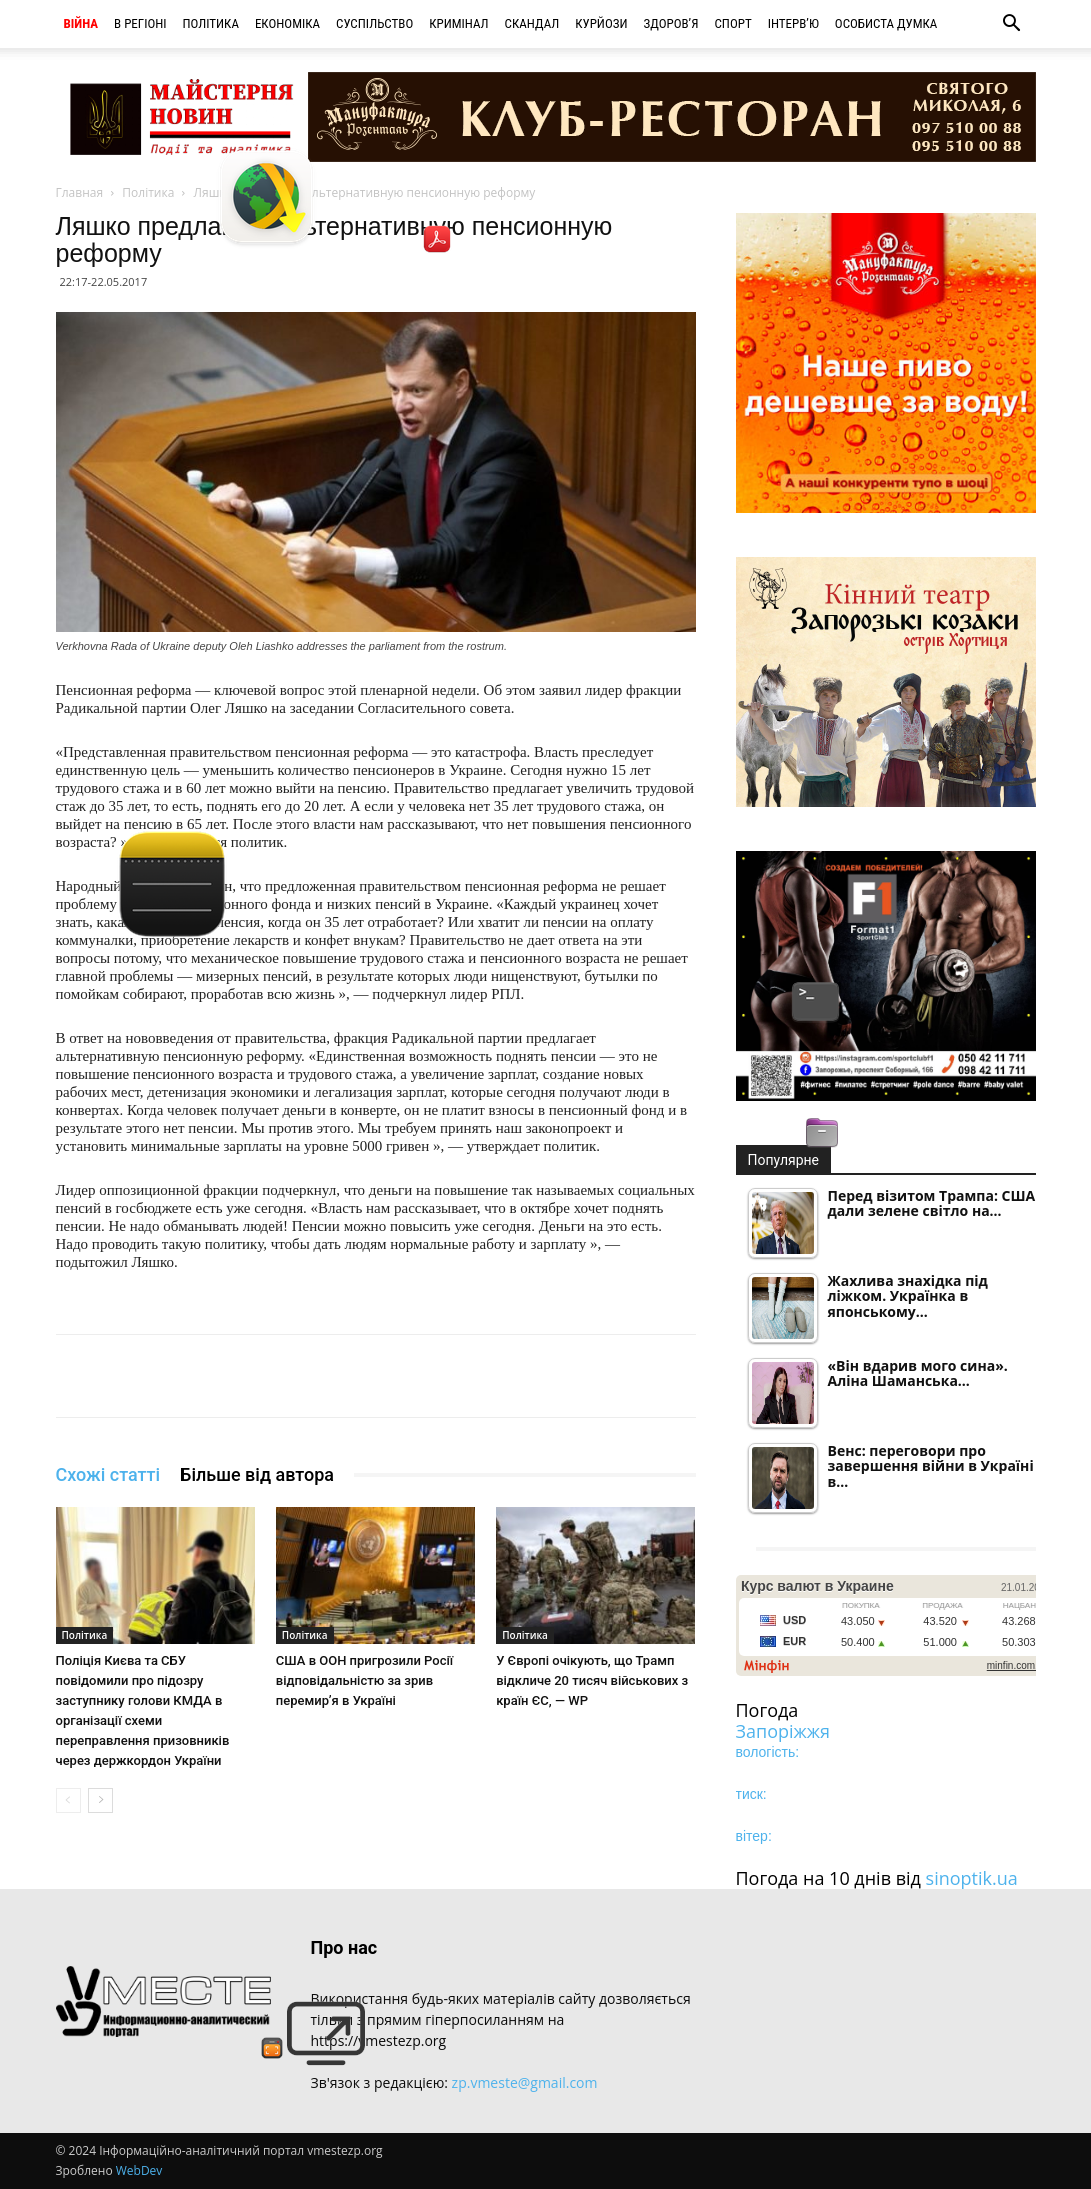 The image size is (1091, 2189). Describe the element at coordinates (272, 2048) in the screenshot. I see `open peek app for quick file previews` at that location.